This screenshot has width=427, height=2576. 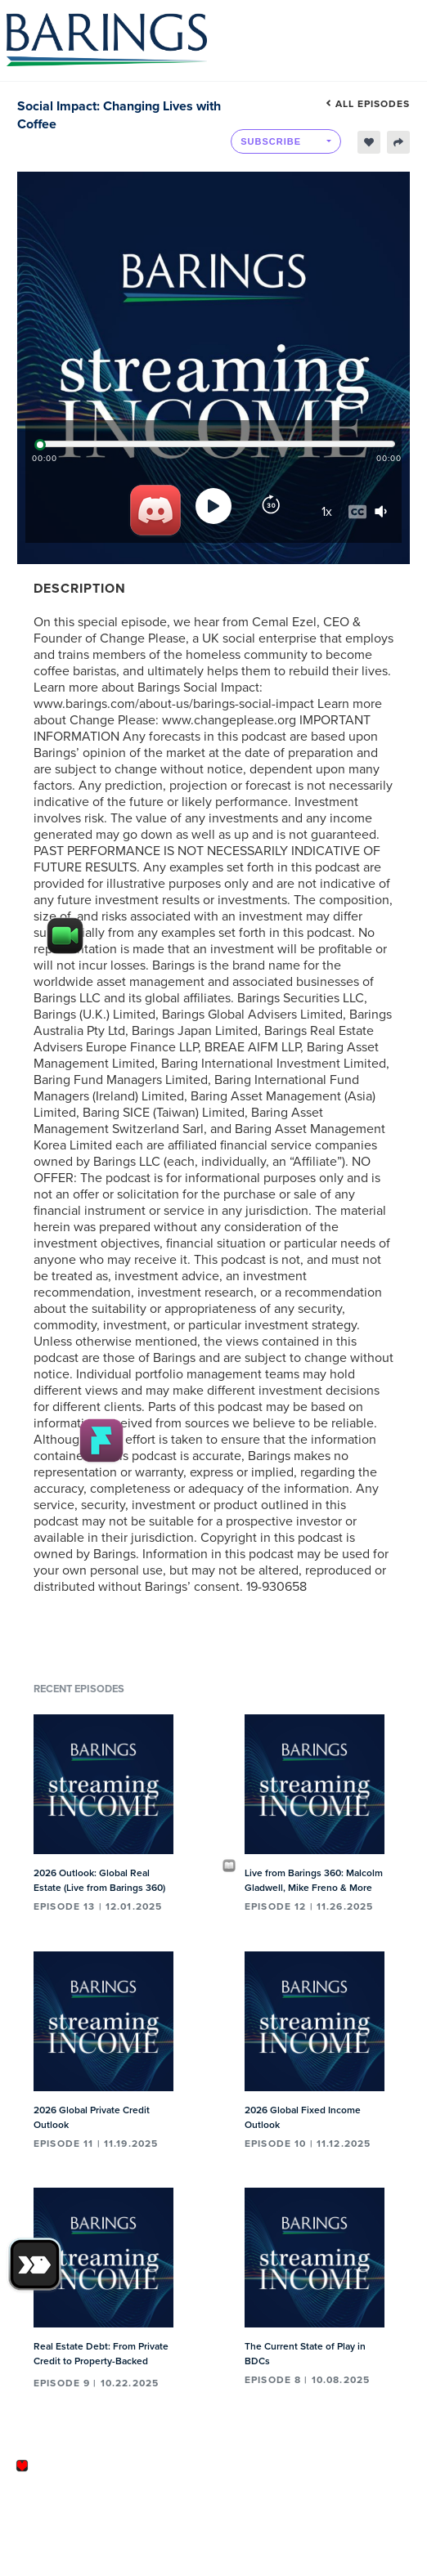 I want to click on open the Books app, so click(x=229, y=1866).